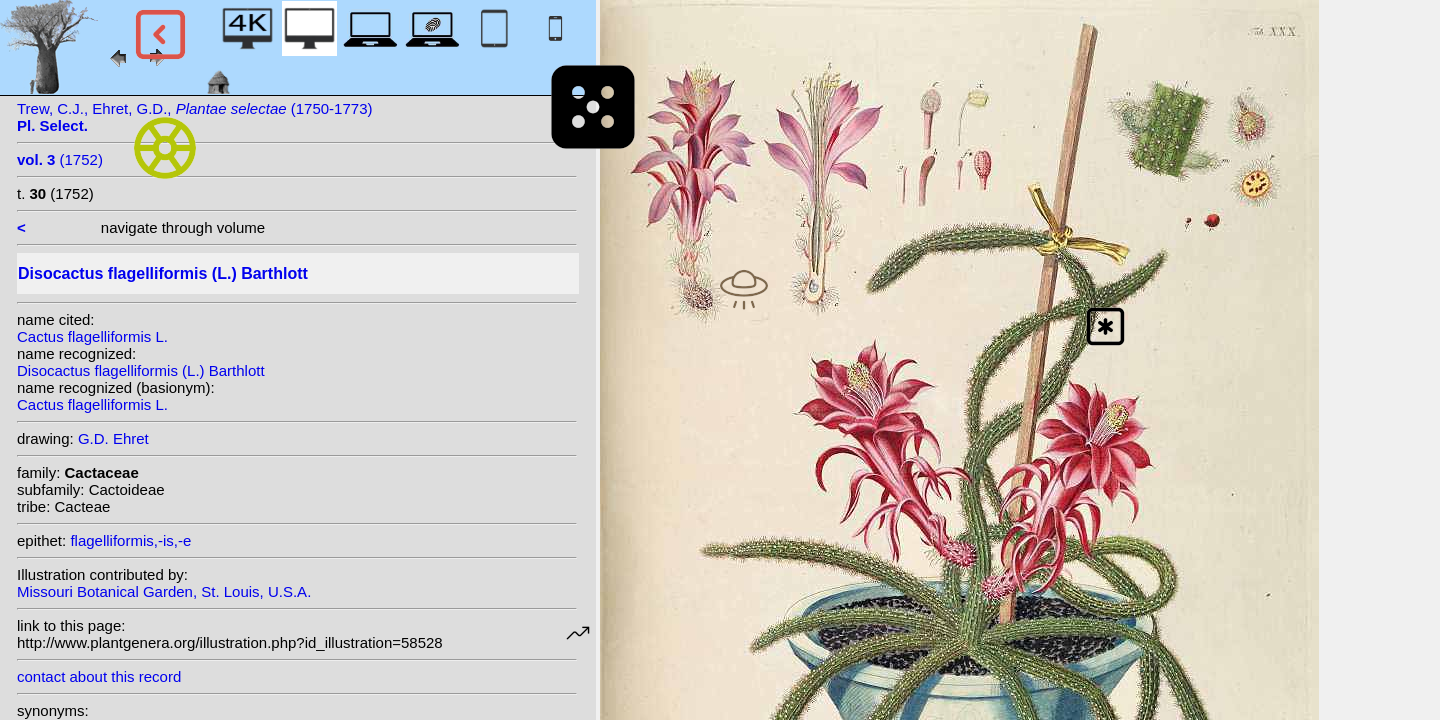  I want to click on view trending or popular content, so click(578, 633).